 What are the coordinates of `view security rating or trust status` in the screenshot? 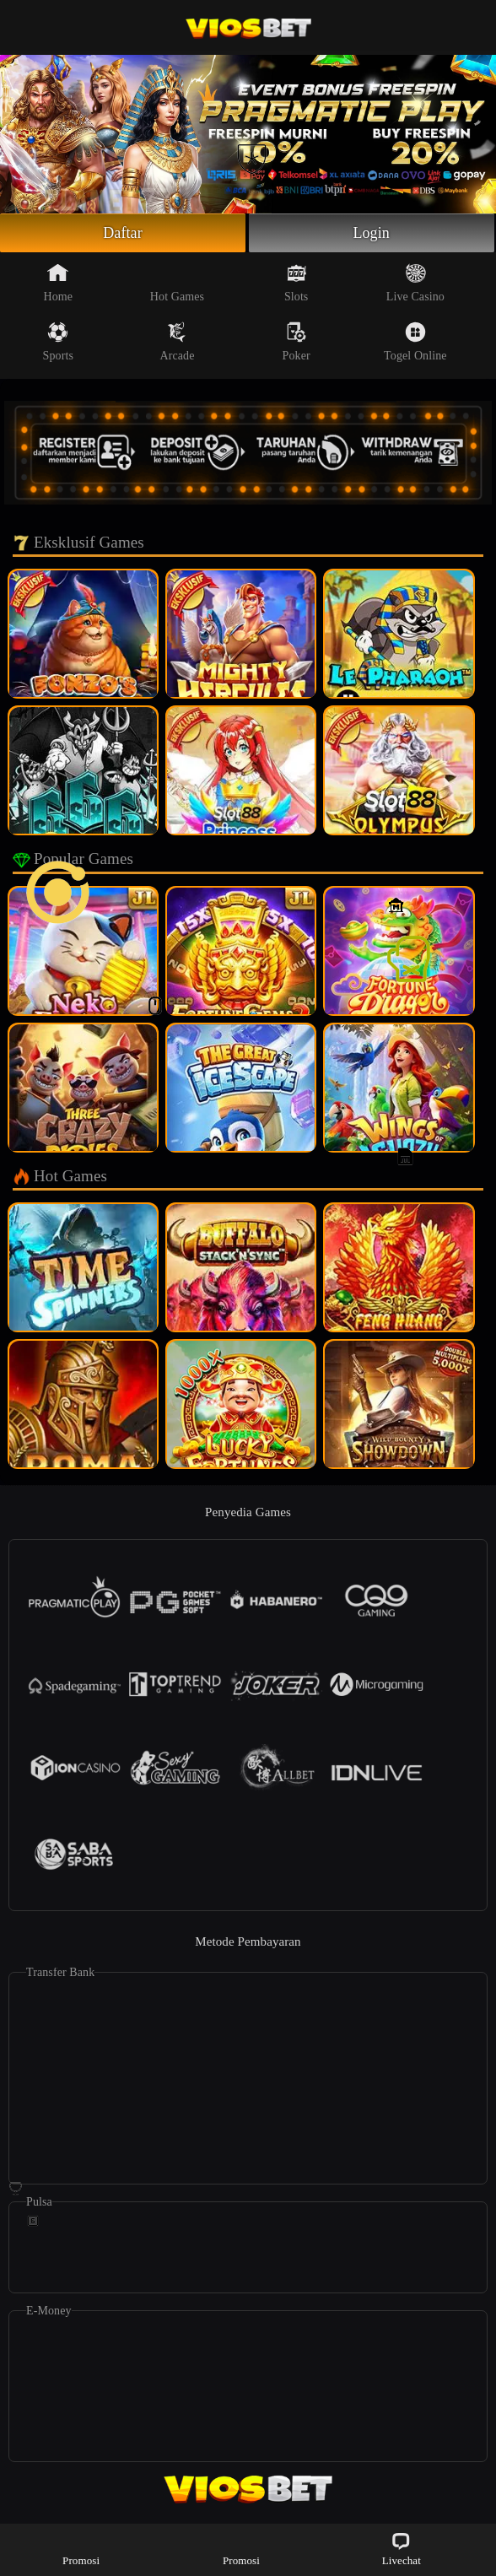 It's located at (251, 157).